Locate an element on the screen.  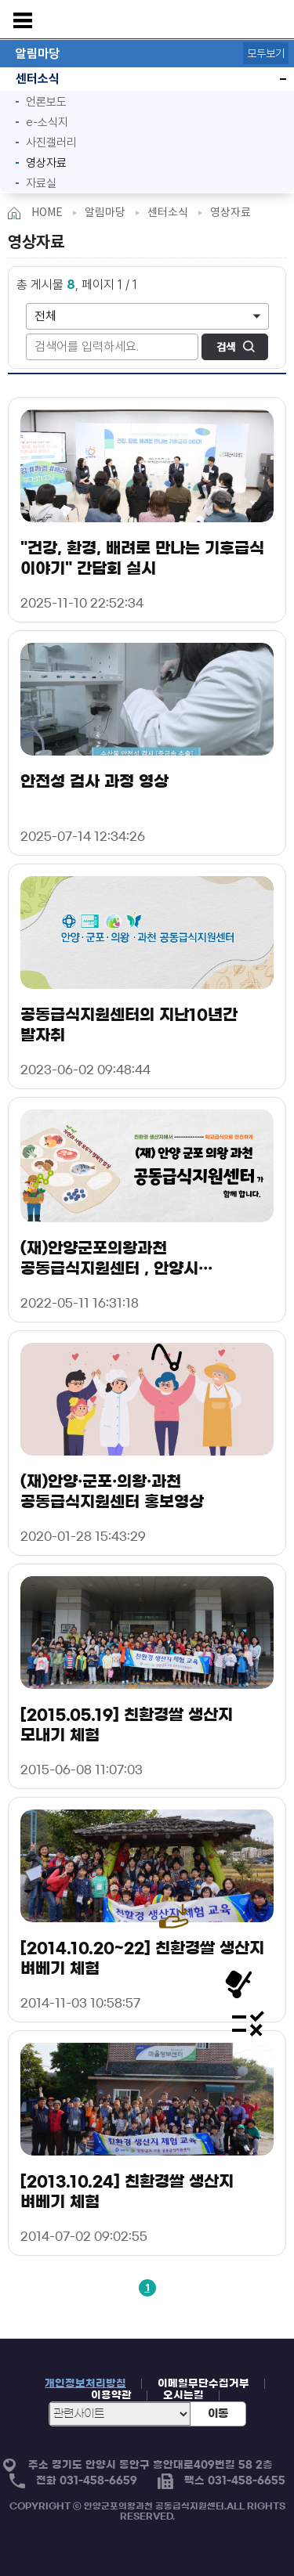
receive or accept an incoming item is located at coordinates (175, 1918).